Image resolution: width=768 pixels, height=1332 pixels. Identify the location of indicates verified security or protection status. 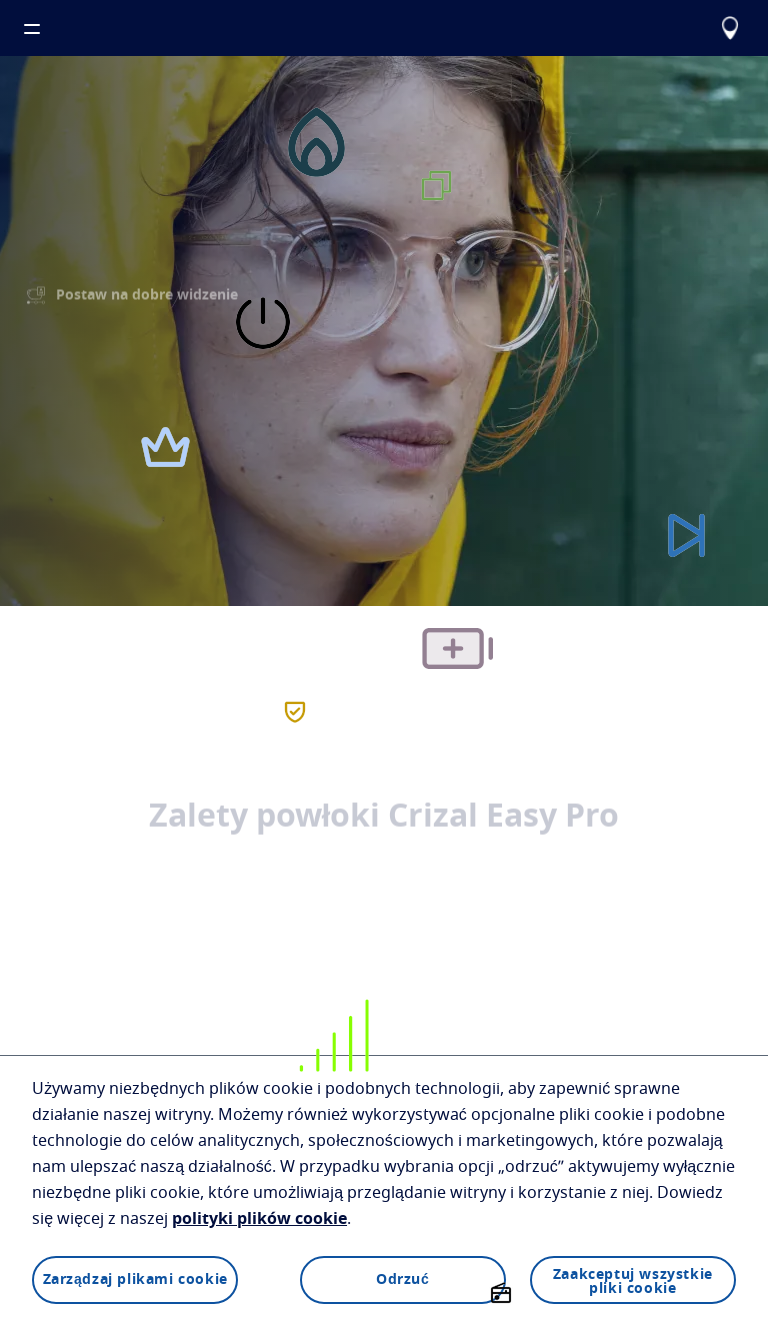
(295, 711).